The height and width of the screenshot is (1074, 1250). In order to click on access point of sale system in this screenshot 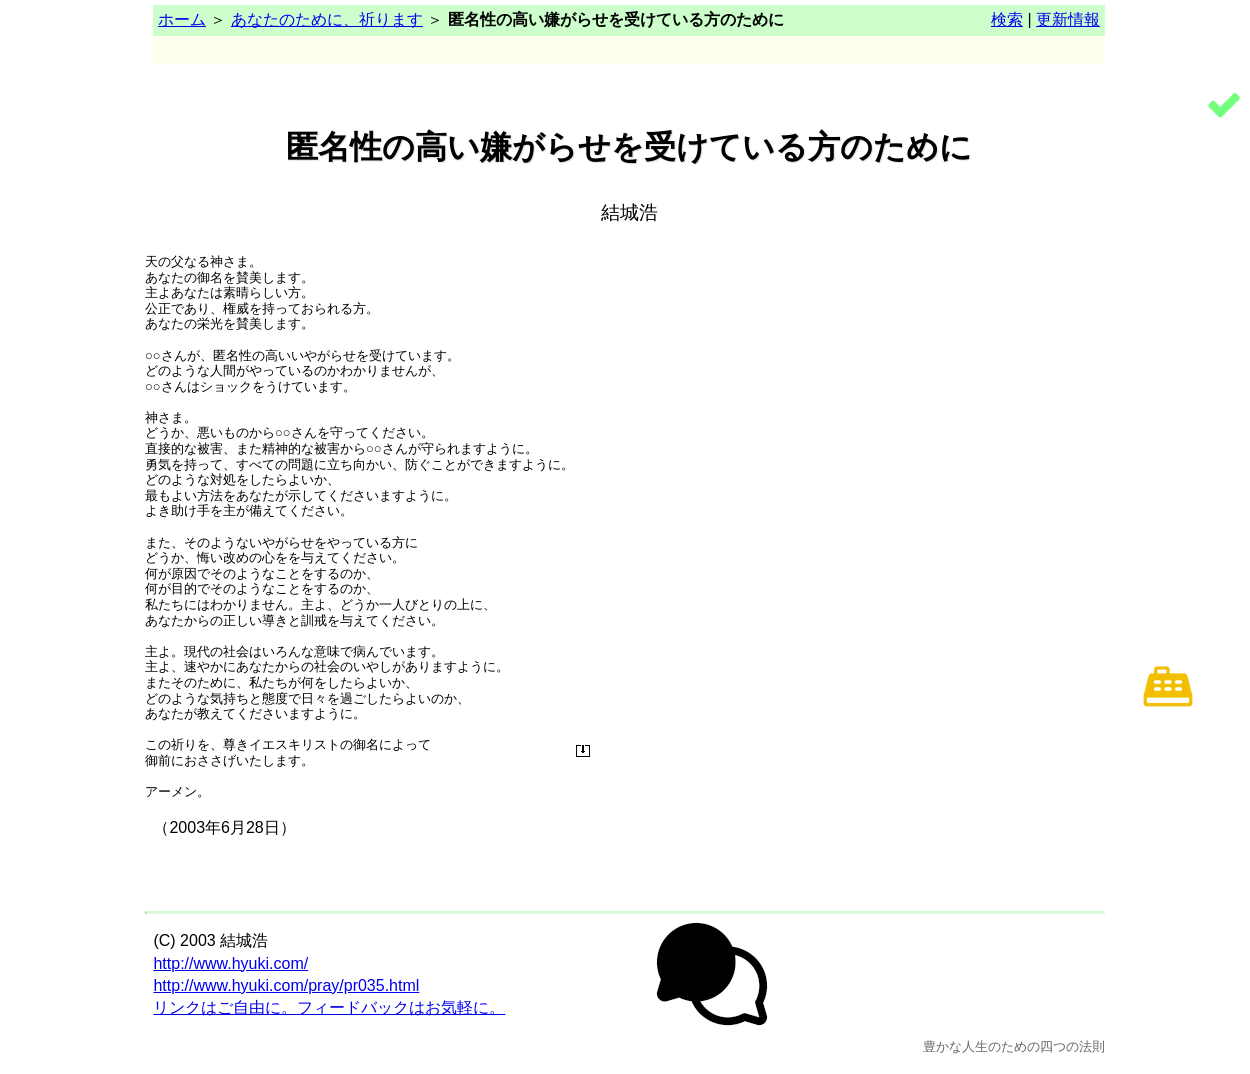, I will do `click(1168, 689)`.